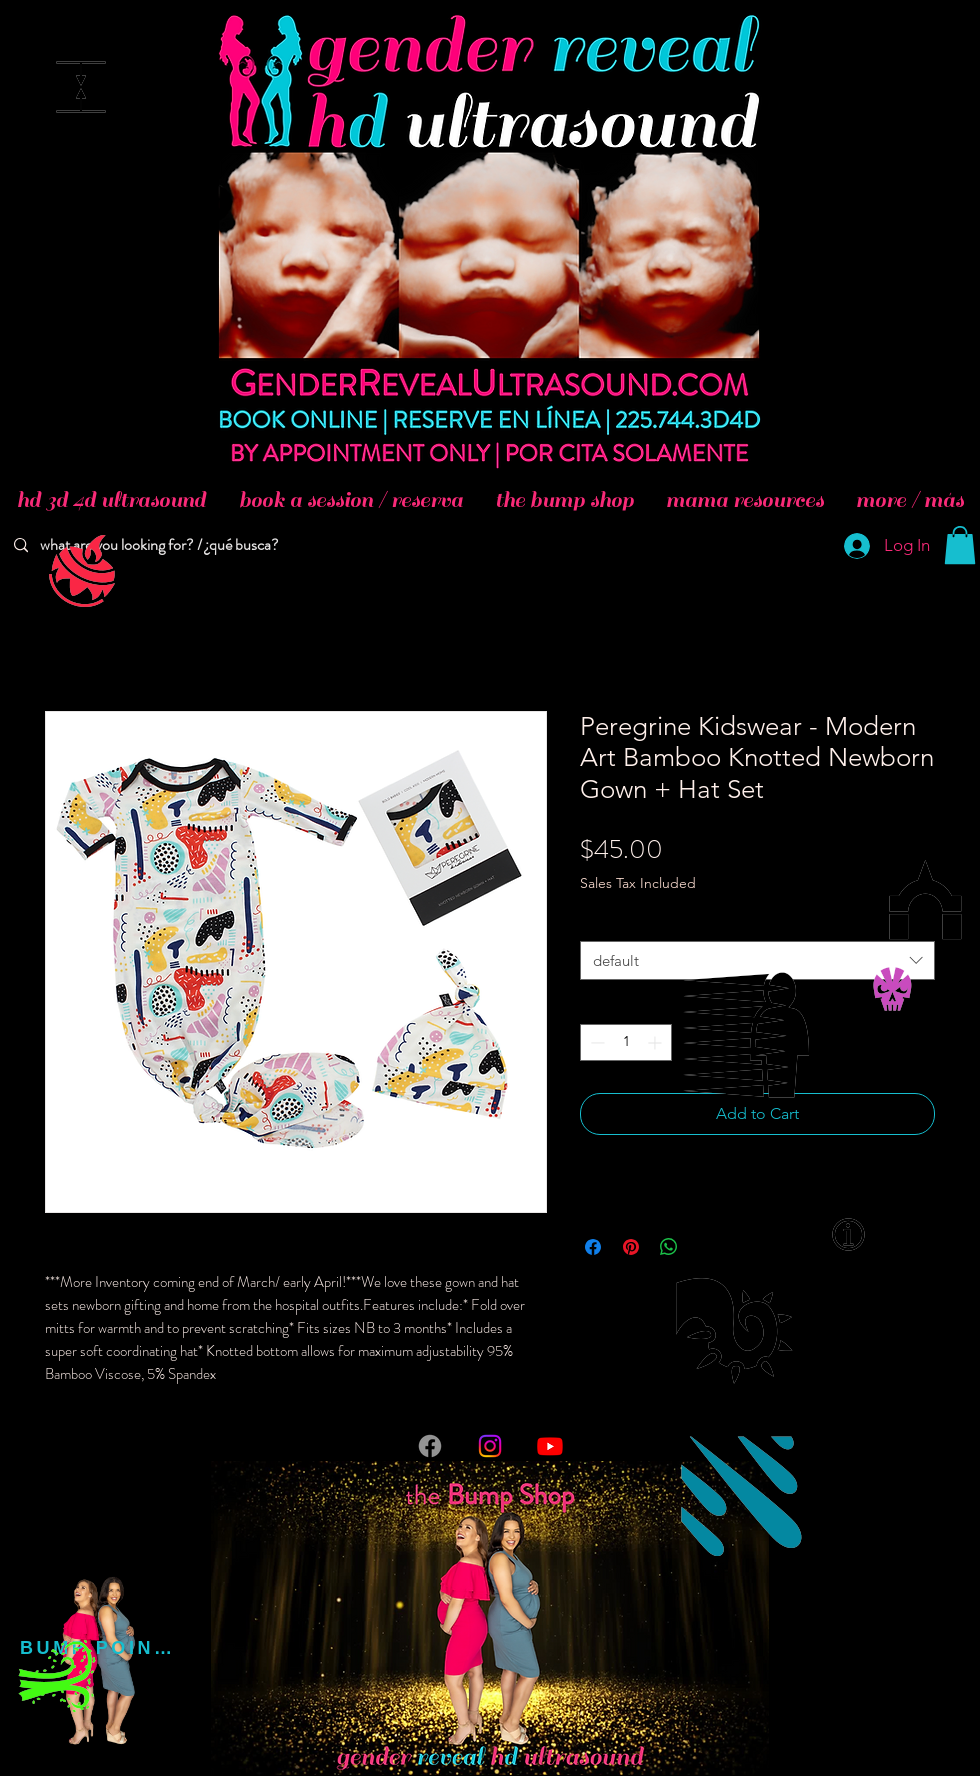 Image resolution: width=980 pixels, height=1776 pixels. Describe the element at coordinates (82, 571) in the screenshot. I see `use an incendiary or fire-based weapon` at that location.